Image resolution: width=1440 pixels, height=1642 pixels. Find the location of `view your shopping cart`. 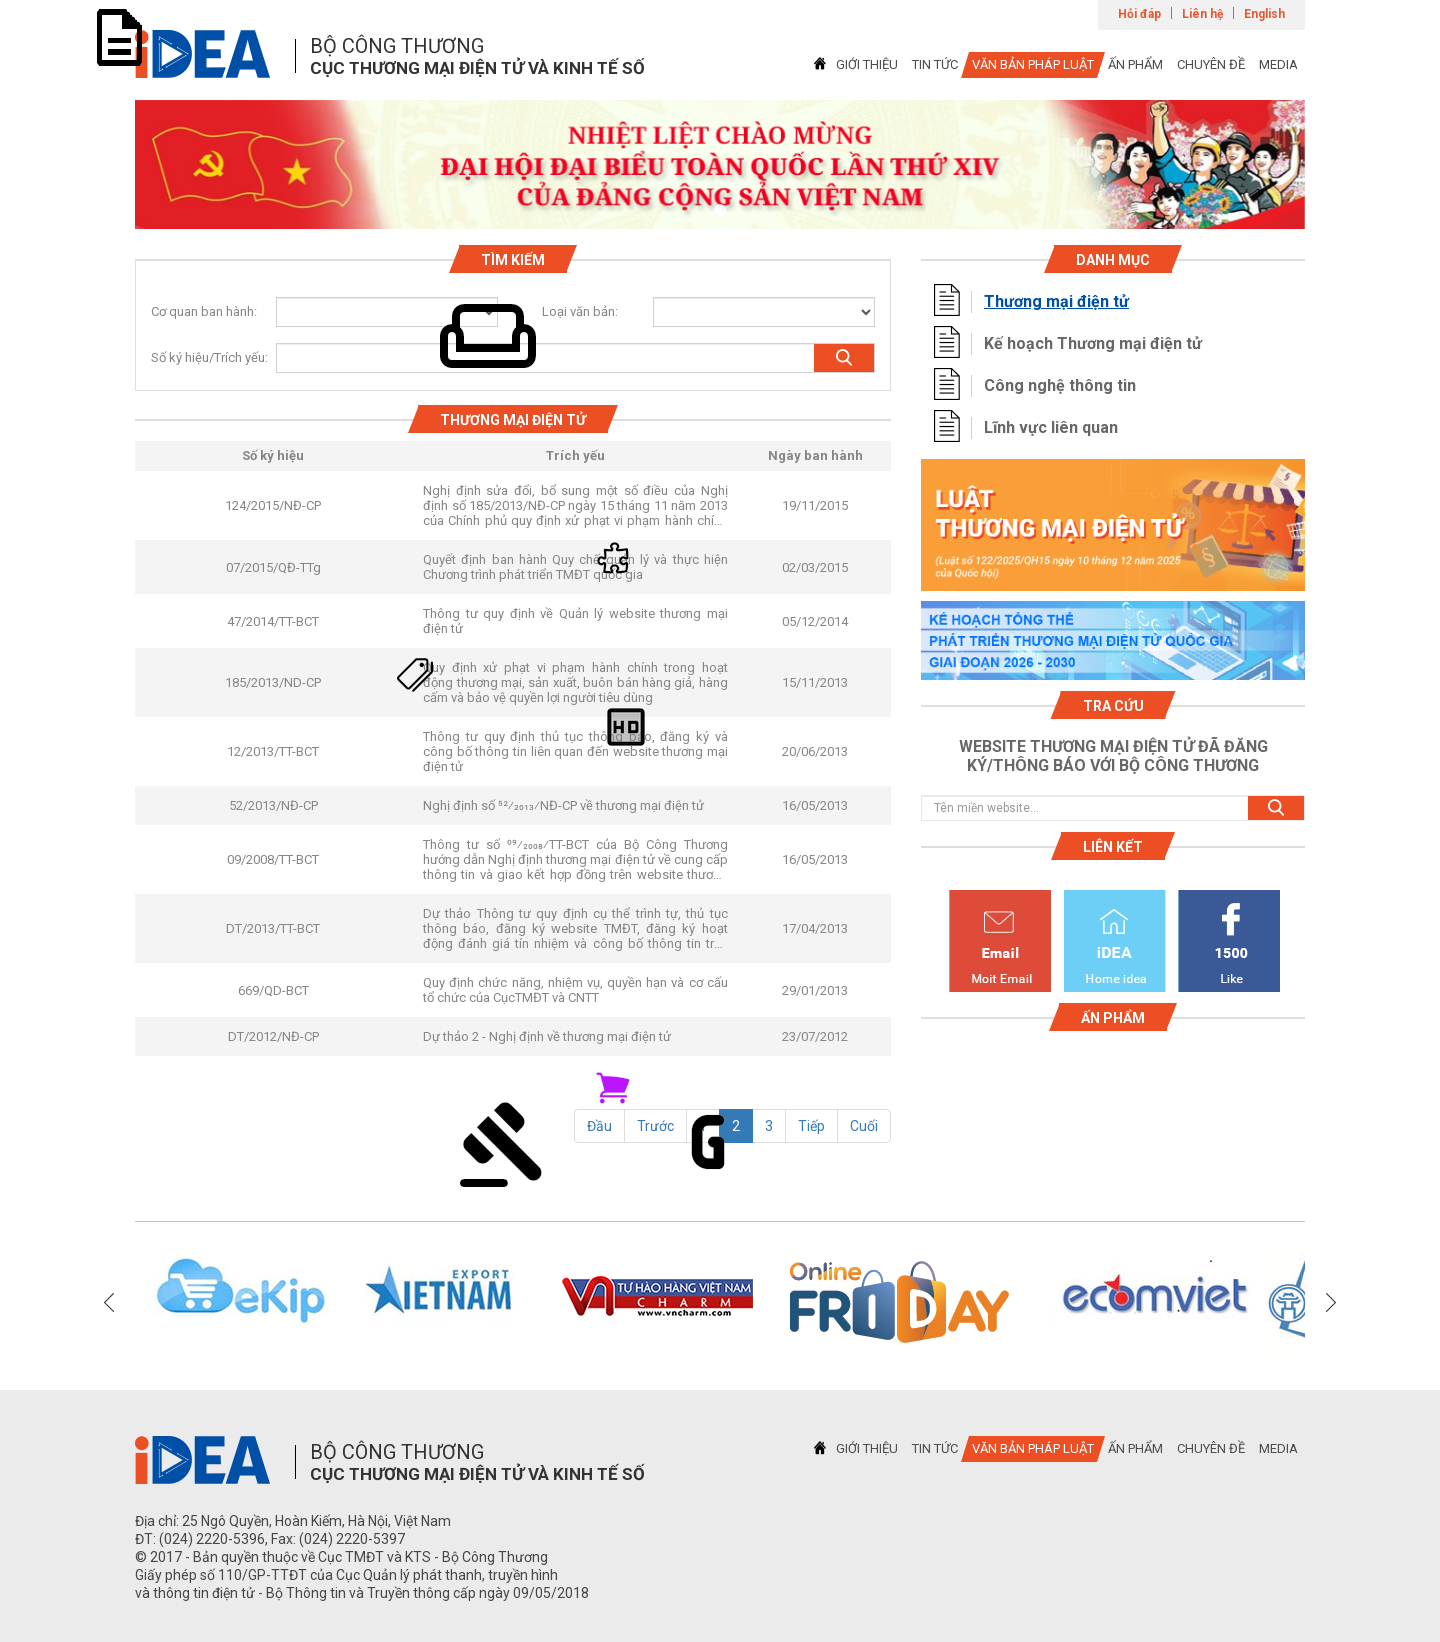

view your shopping cart is located at coordinates (613, 1088).